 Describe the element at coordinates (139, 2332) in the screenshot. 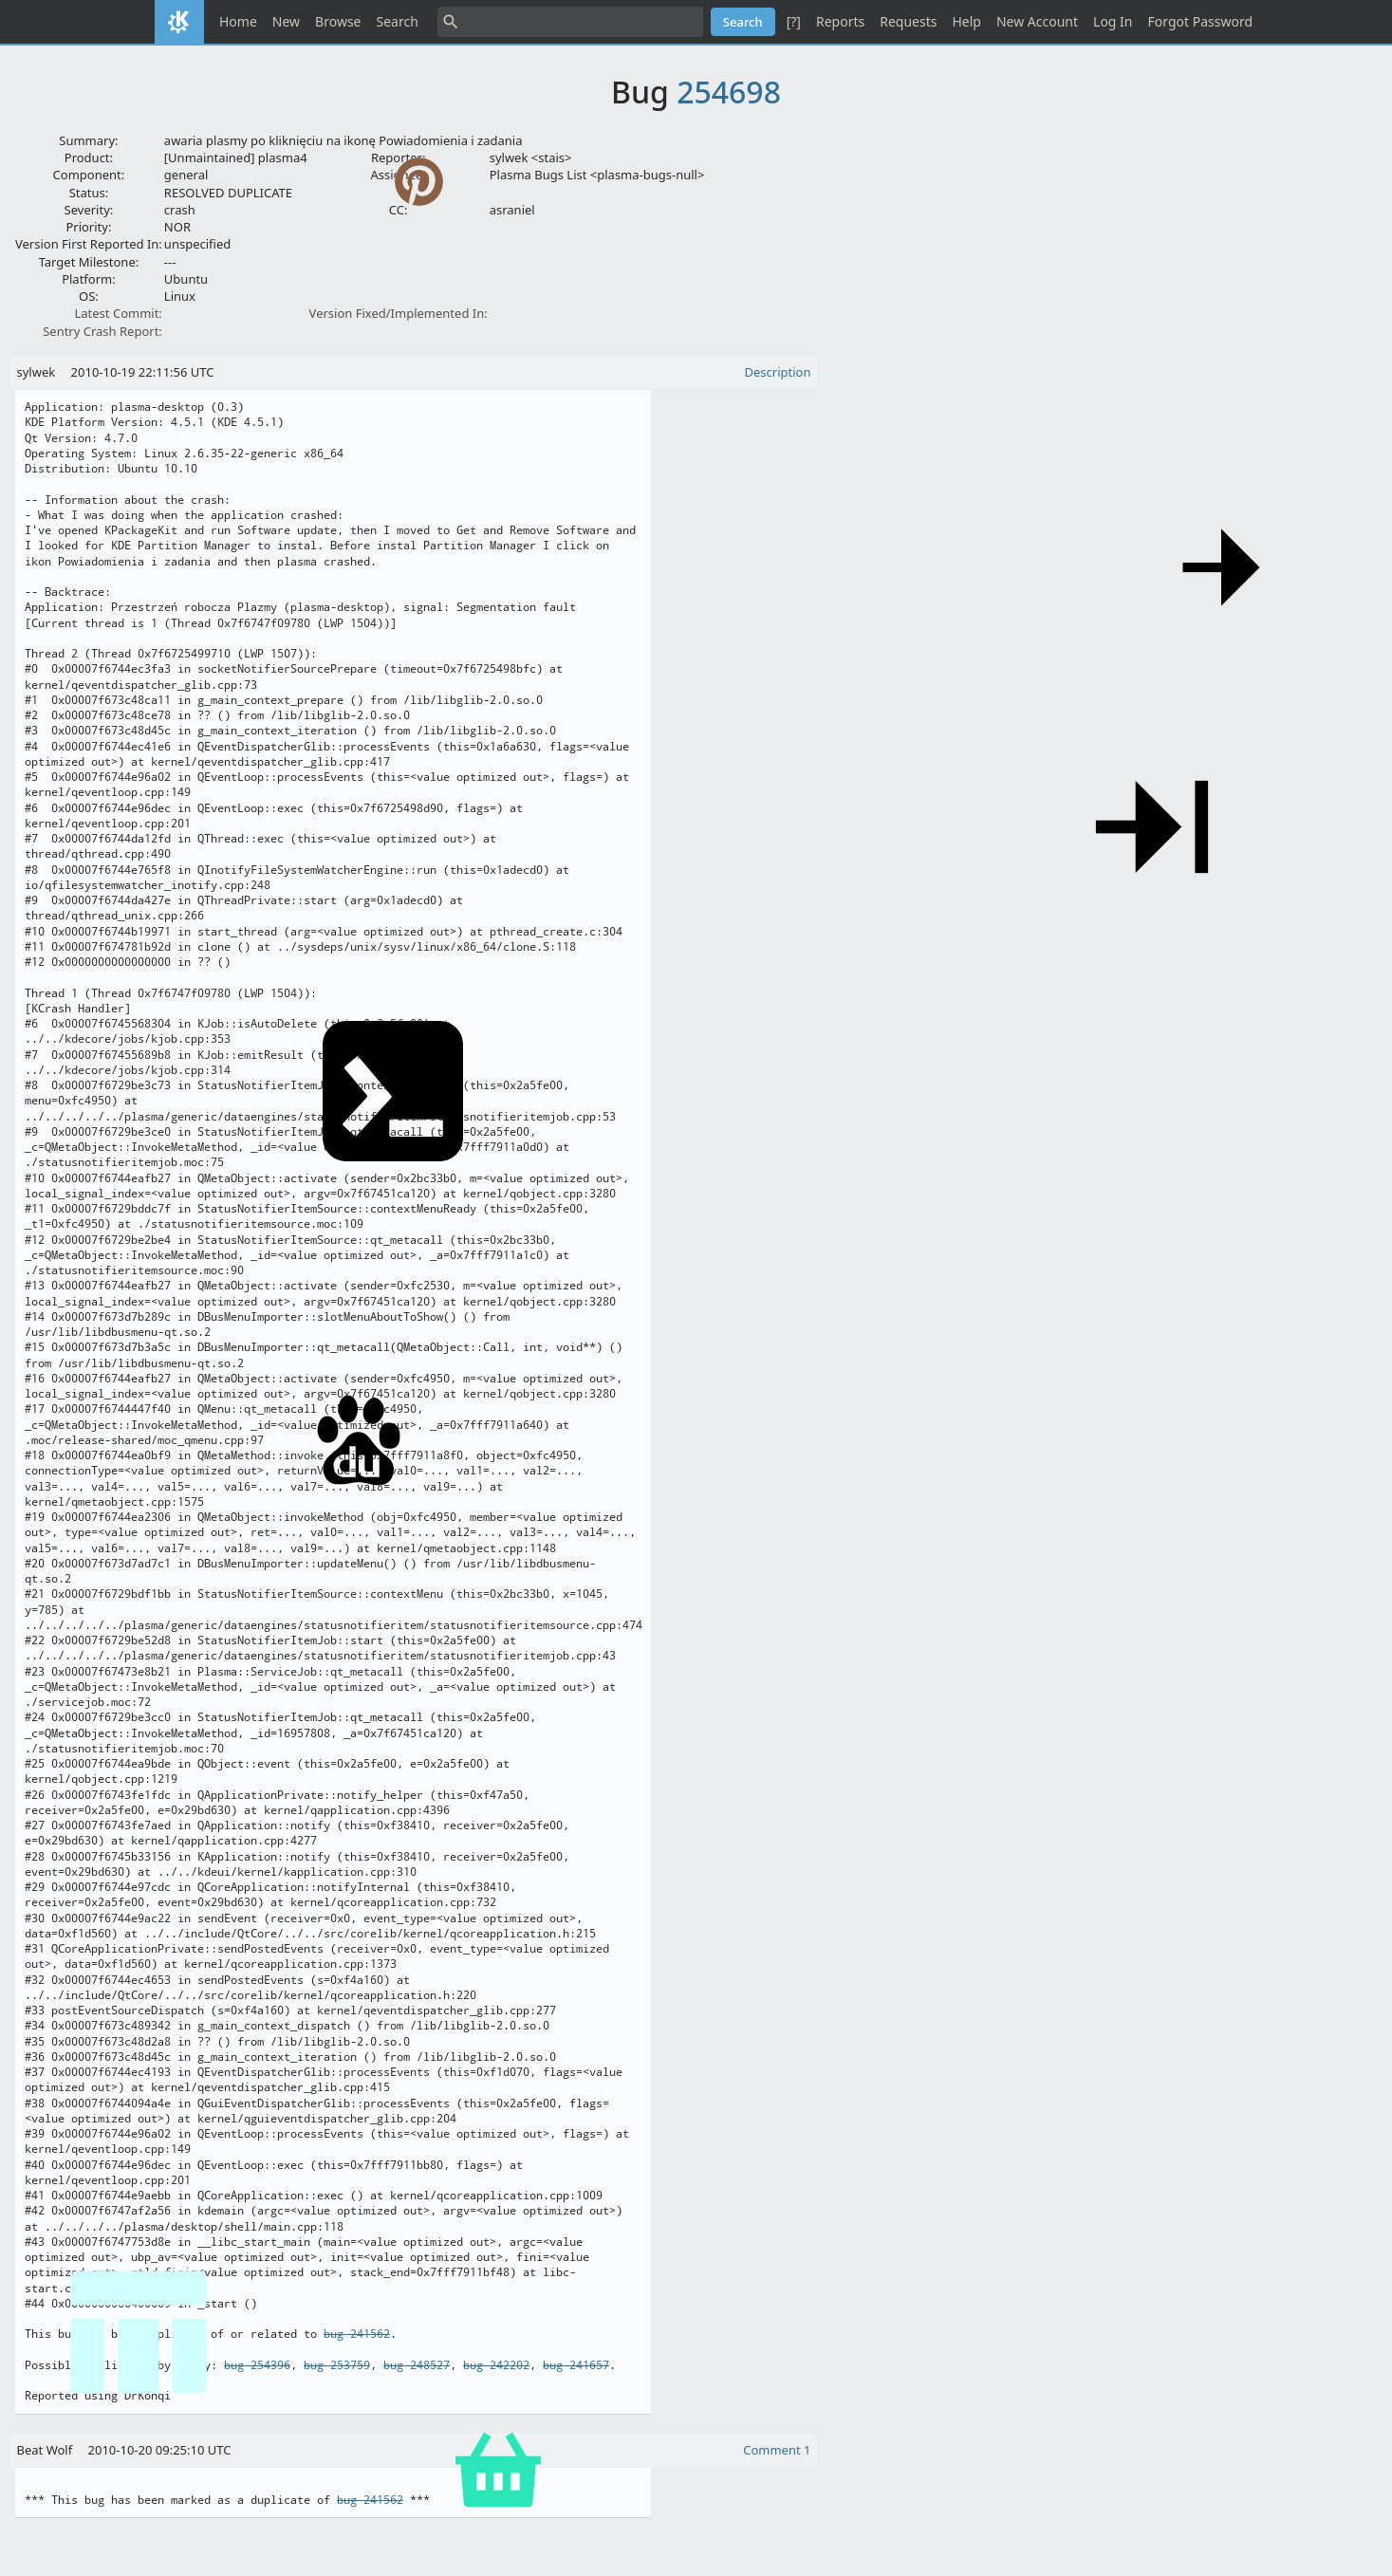

I see `insert a table into a document` at that location.